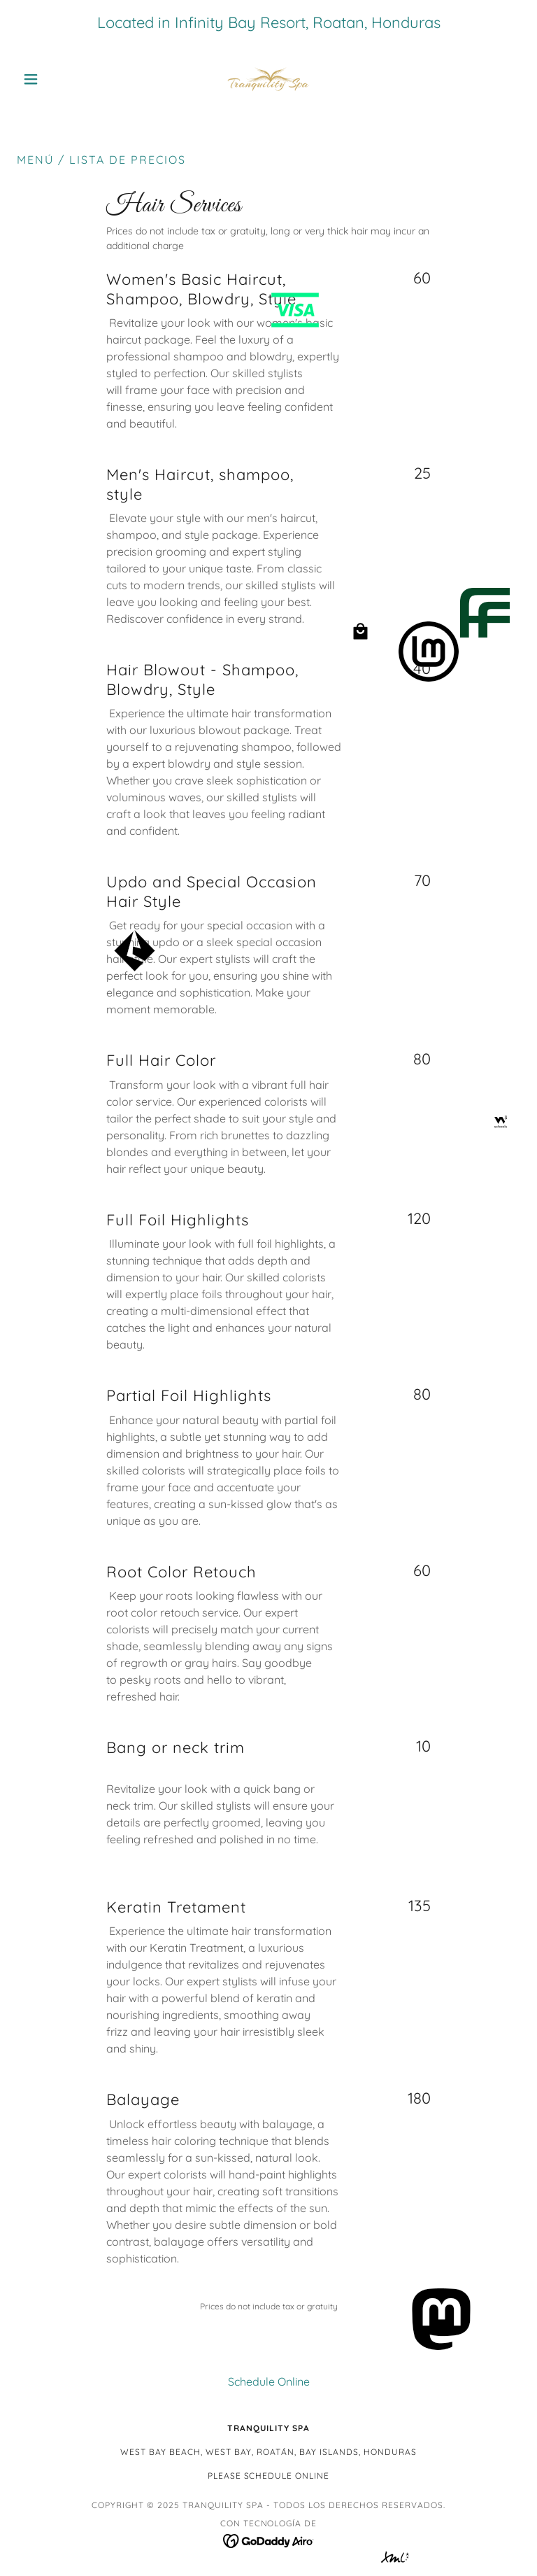  What do you see at coordinates (485, 612) in the screenshot?
I see `open the Farfetch app` at bounding box center [485, 612].